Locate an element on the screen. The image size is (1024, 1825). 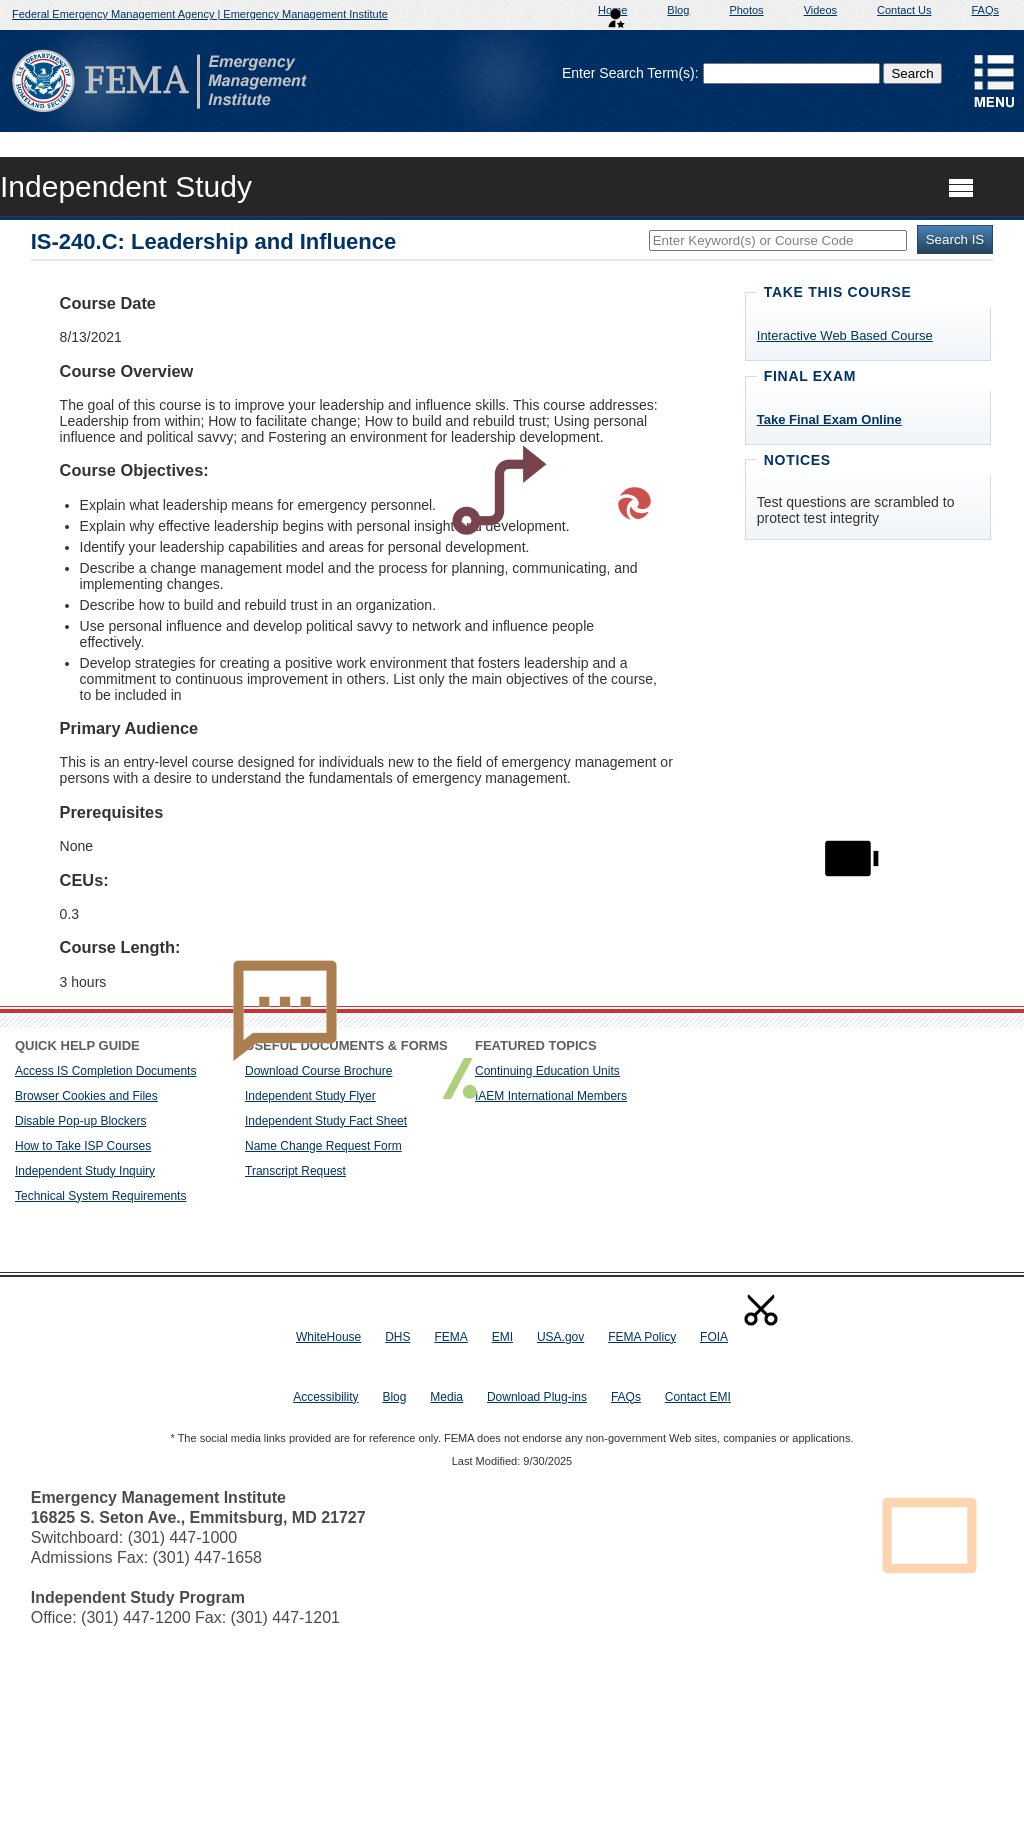
open microsoft edge browser is located at coordinates (634, 503).